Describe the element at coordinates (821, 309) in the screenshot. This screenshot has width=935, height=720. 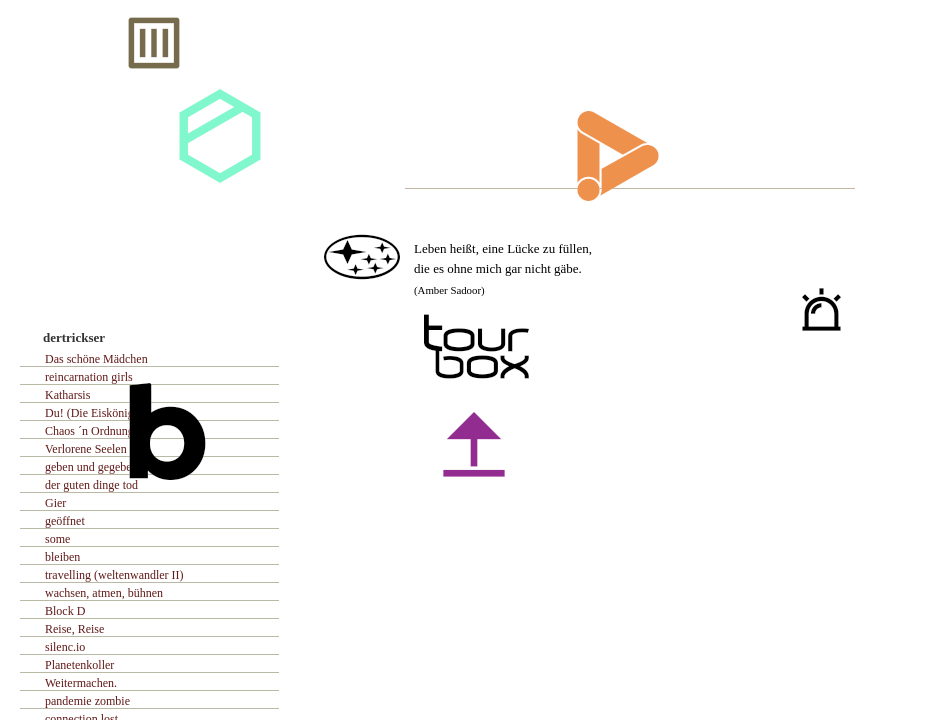
I see `indicates a system warning or alert` at that location.